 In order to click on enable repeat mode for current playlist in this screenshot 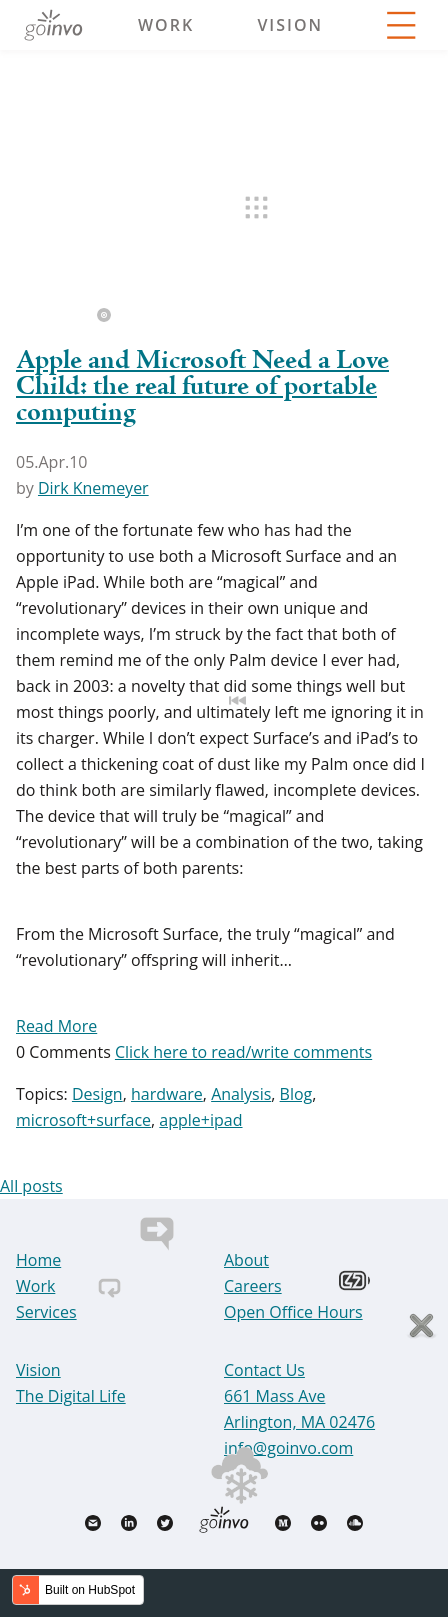, I will do `click(109, 1286)`.